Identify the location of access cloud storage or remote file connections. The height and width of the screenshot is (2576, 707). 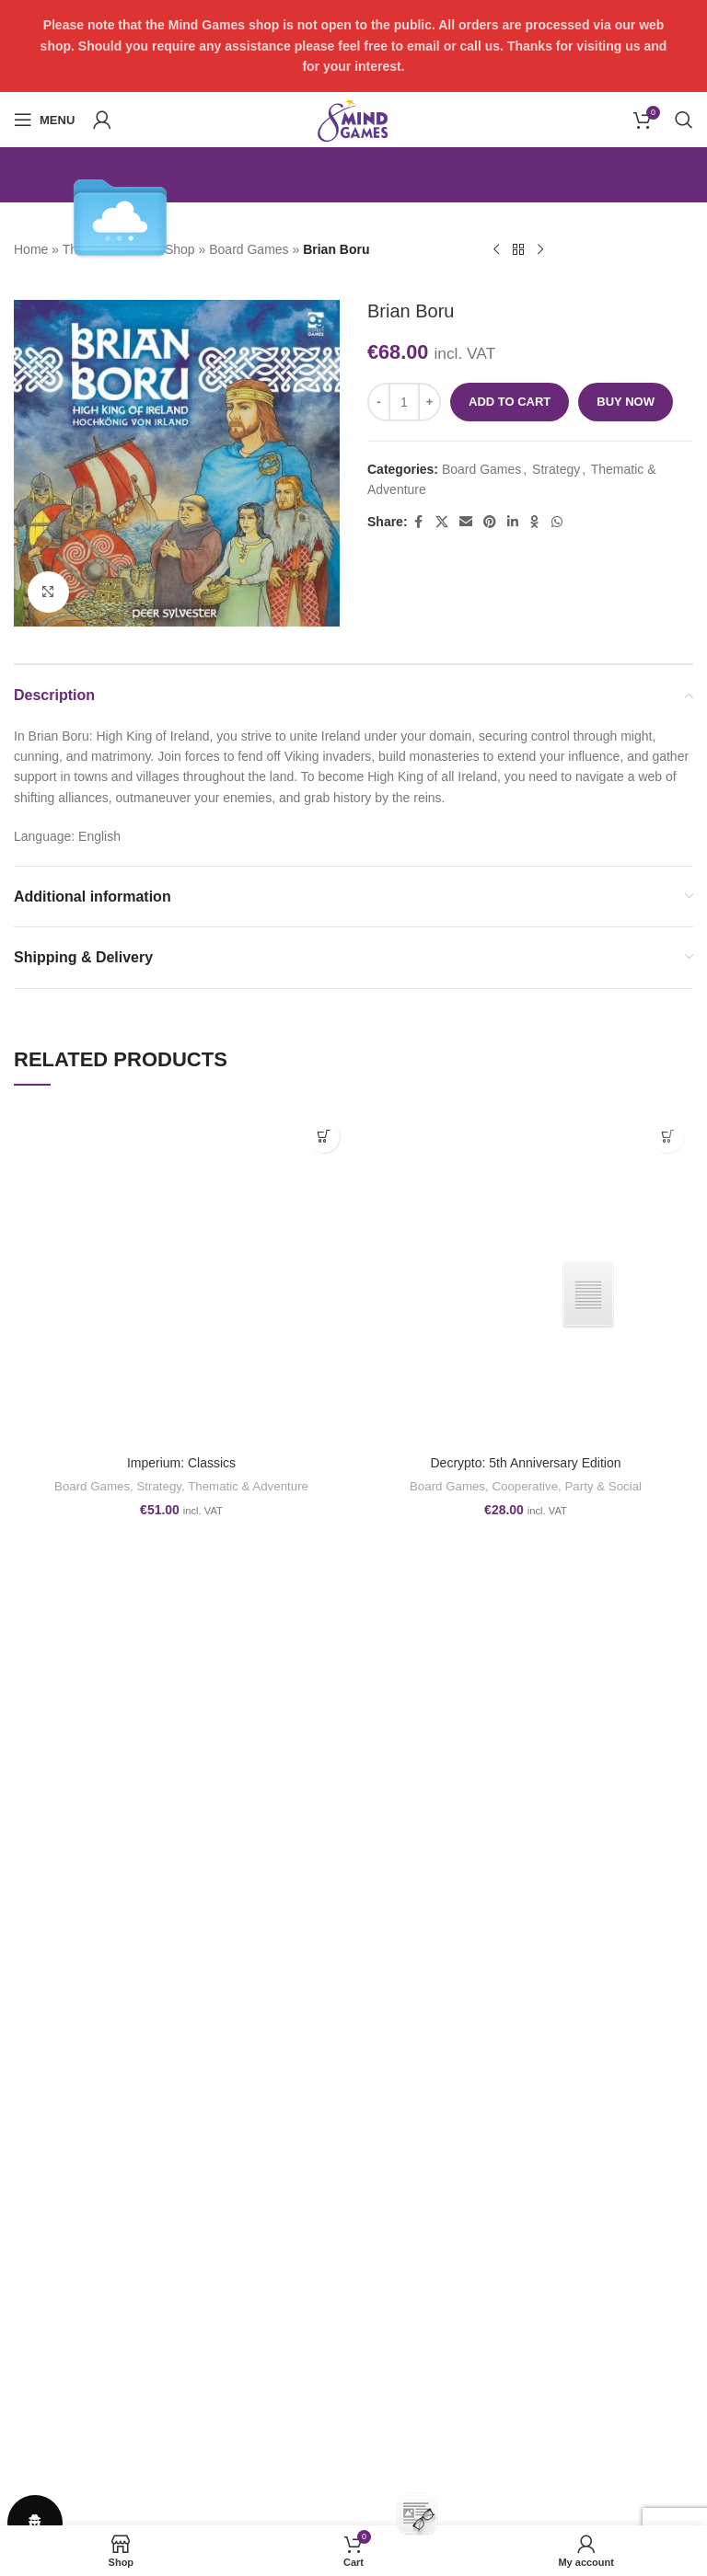
(120, 217).